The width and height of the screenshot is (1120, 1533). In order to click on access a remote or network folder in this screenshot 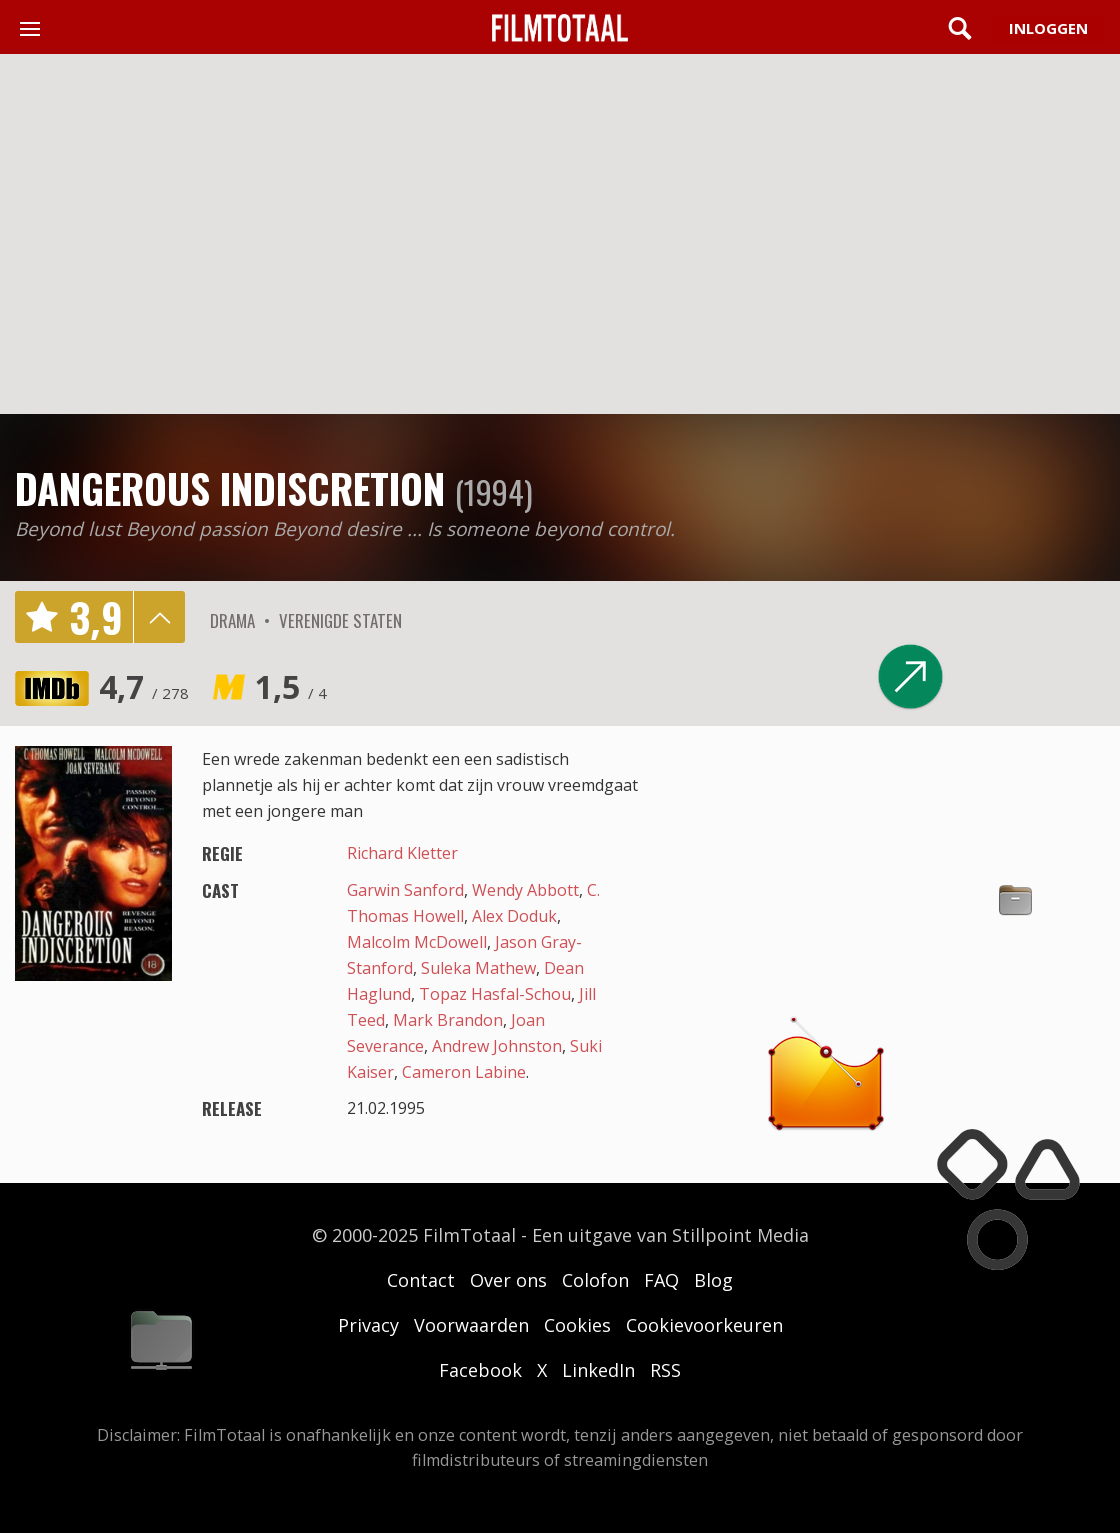, I will do `click(161, 1339)`.